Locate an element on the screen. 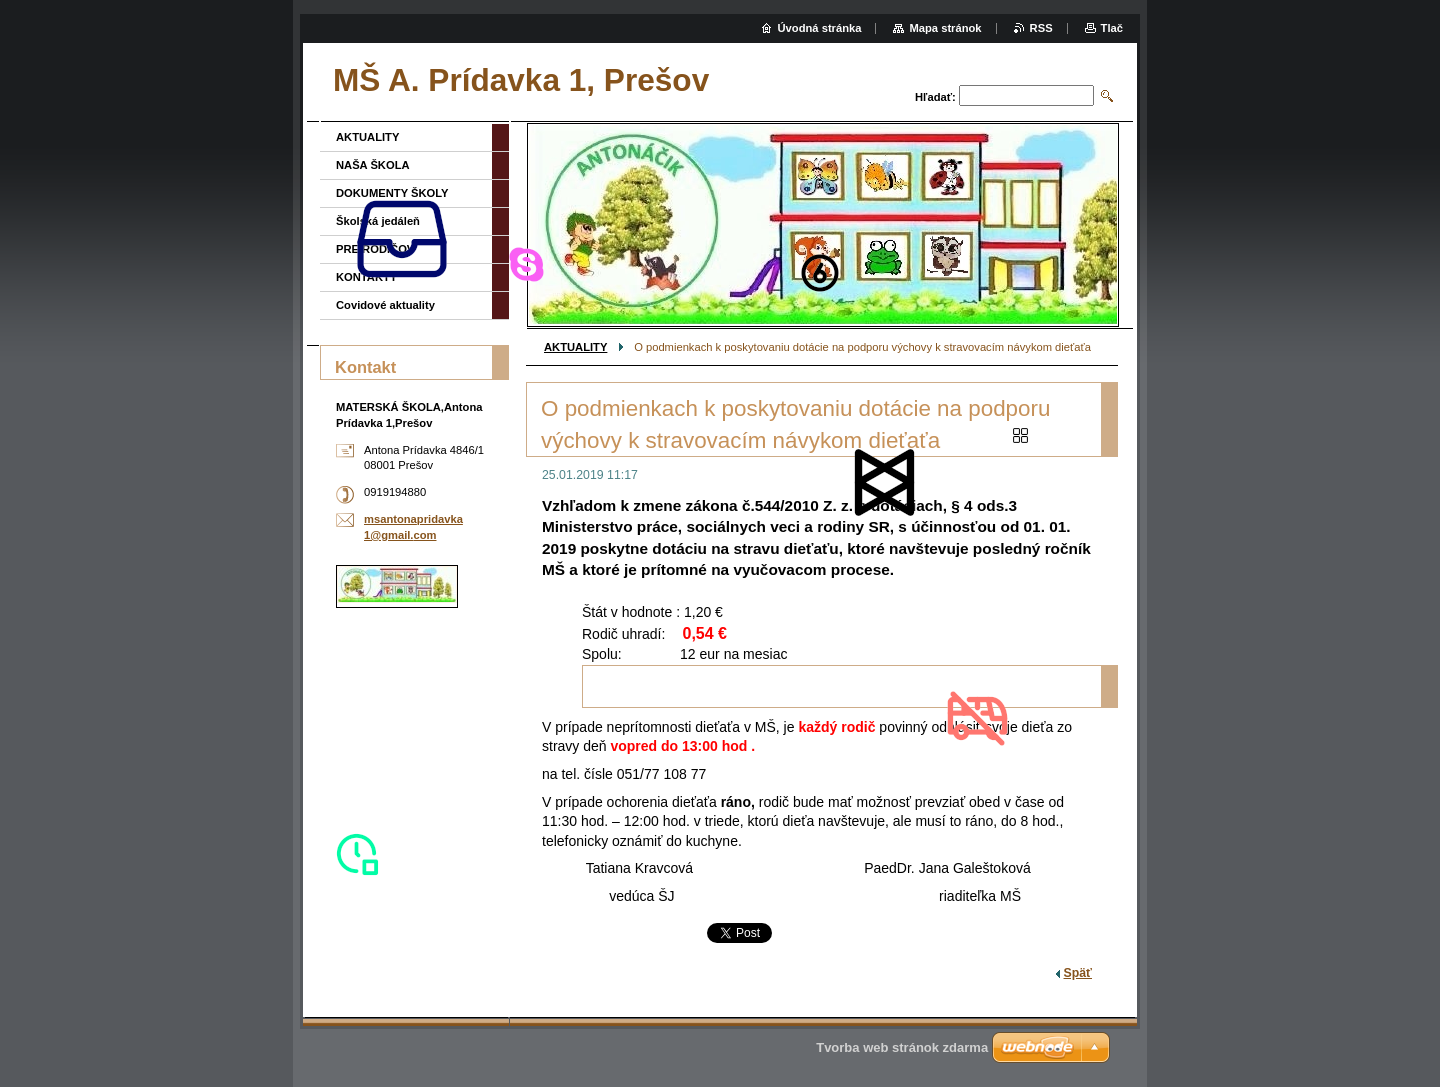  open Skype app is located at coordinates (526, 264).